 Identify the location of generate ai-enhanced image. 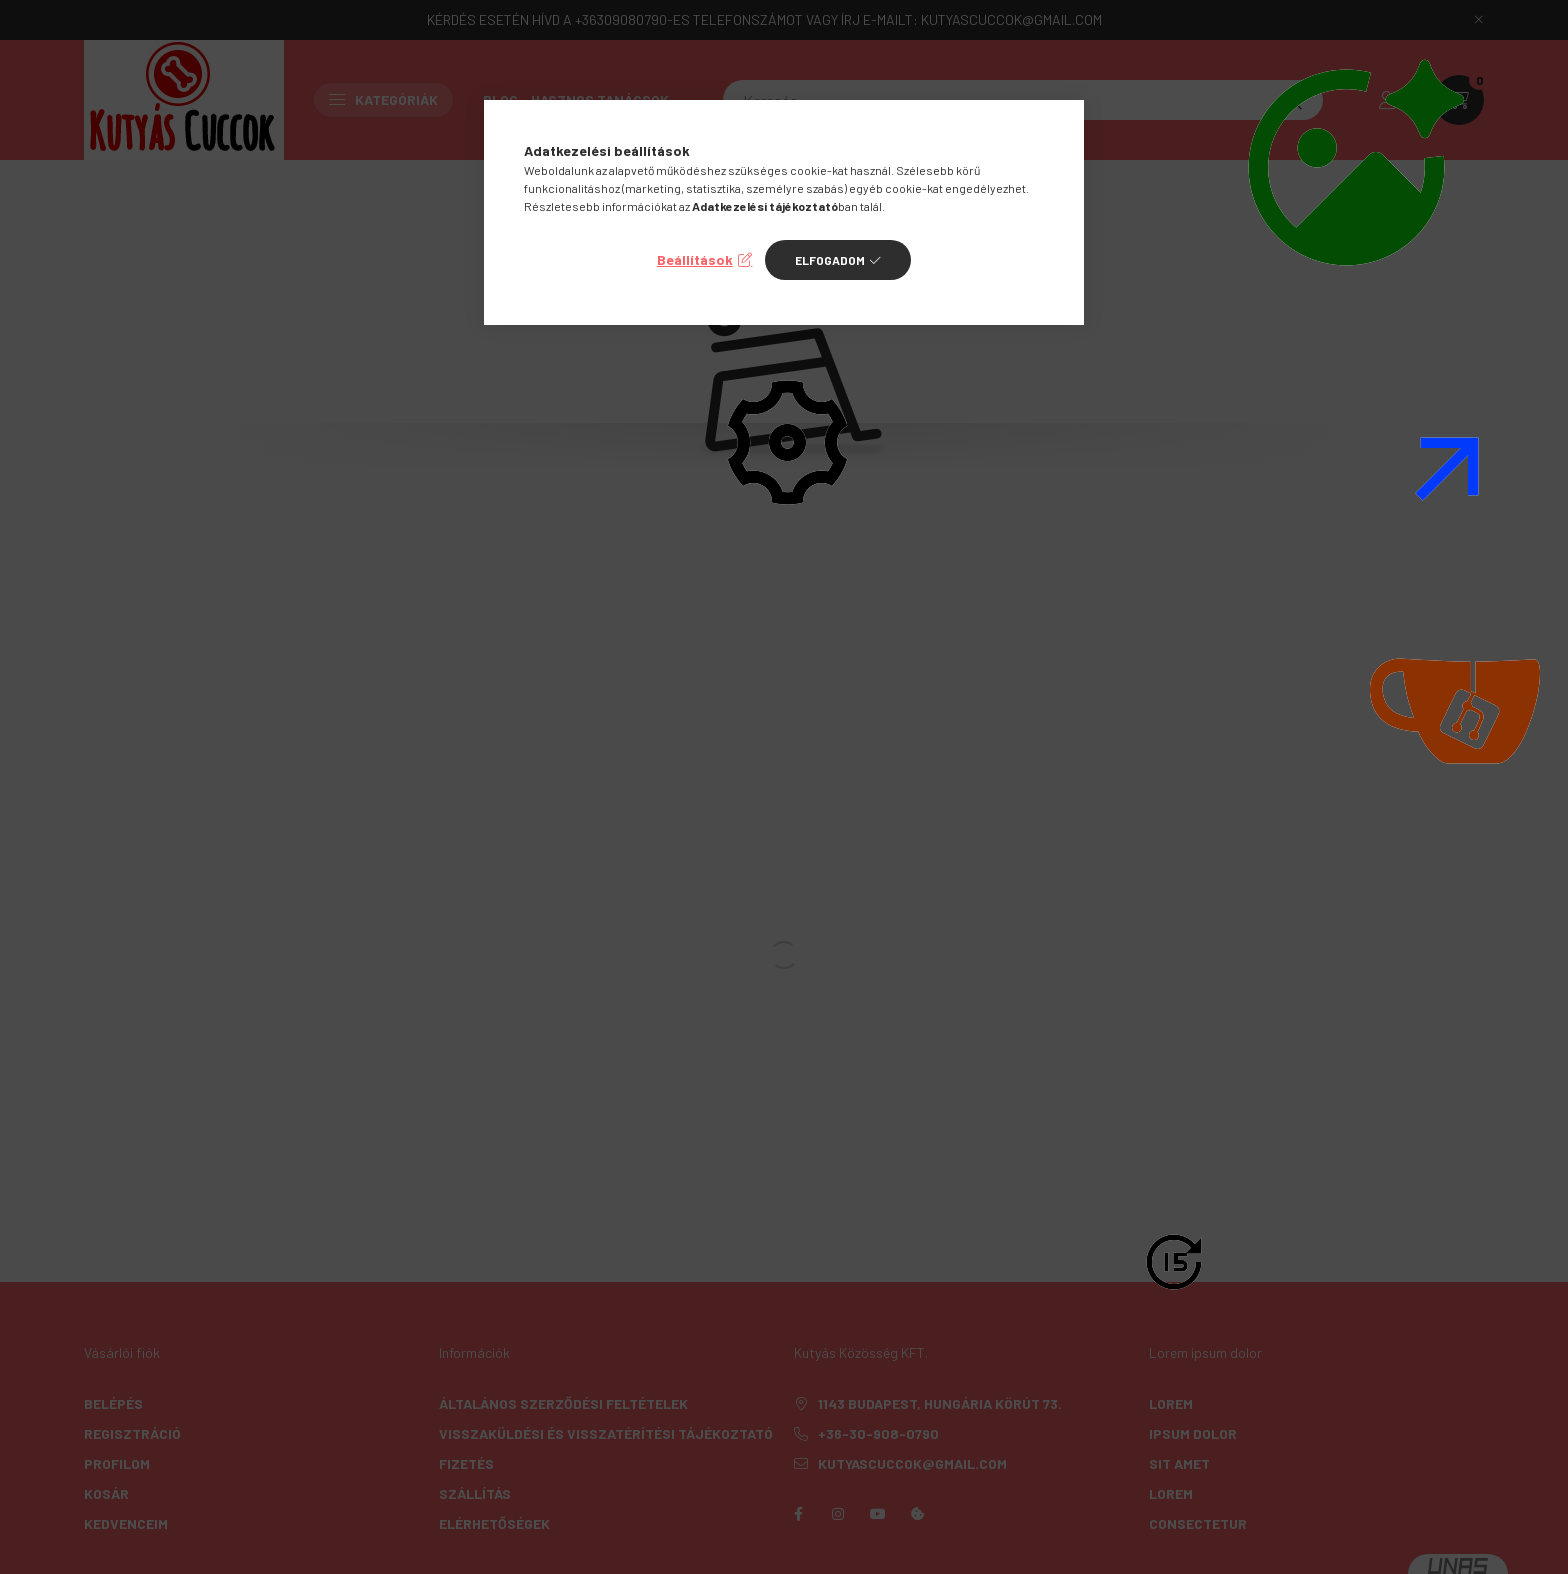
(1346, 167).